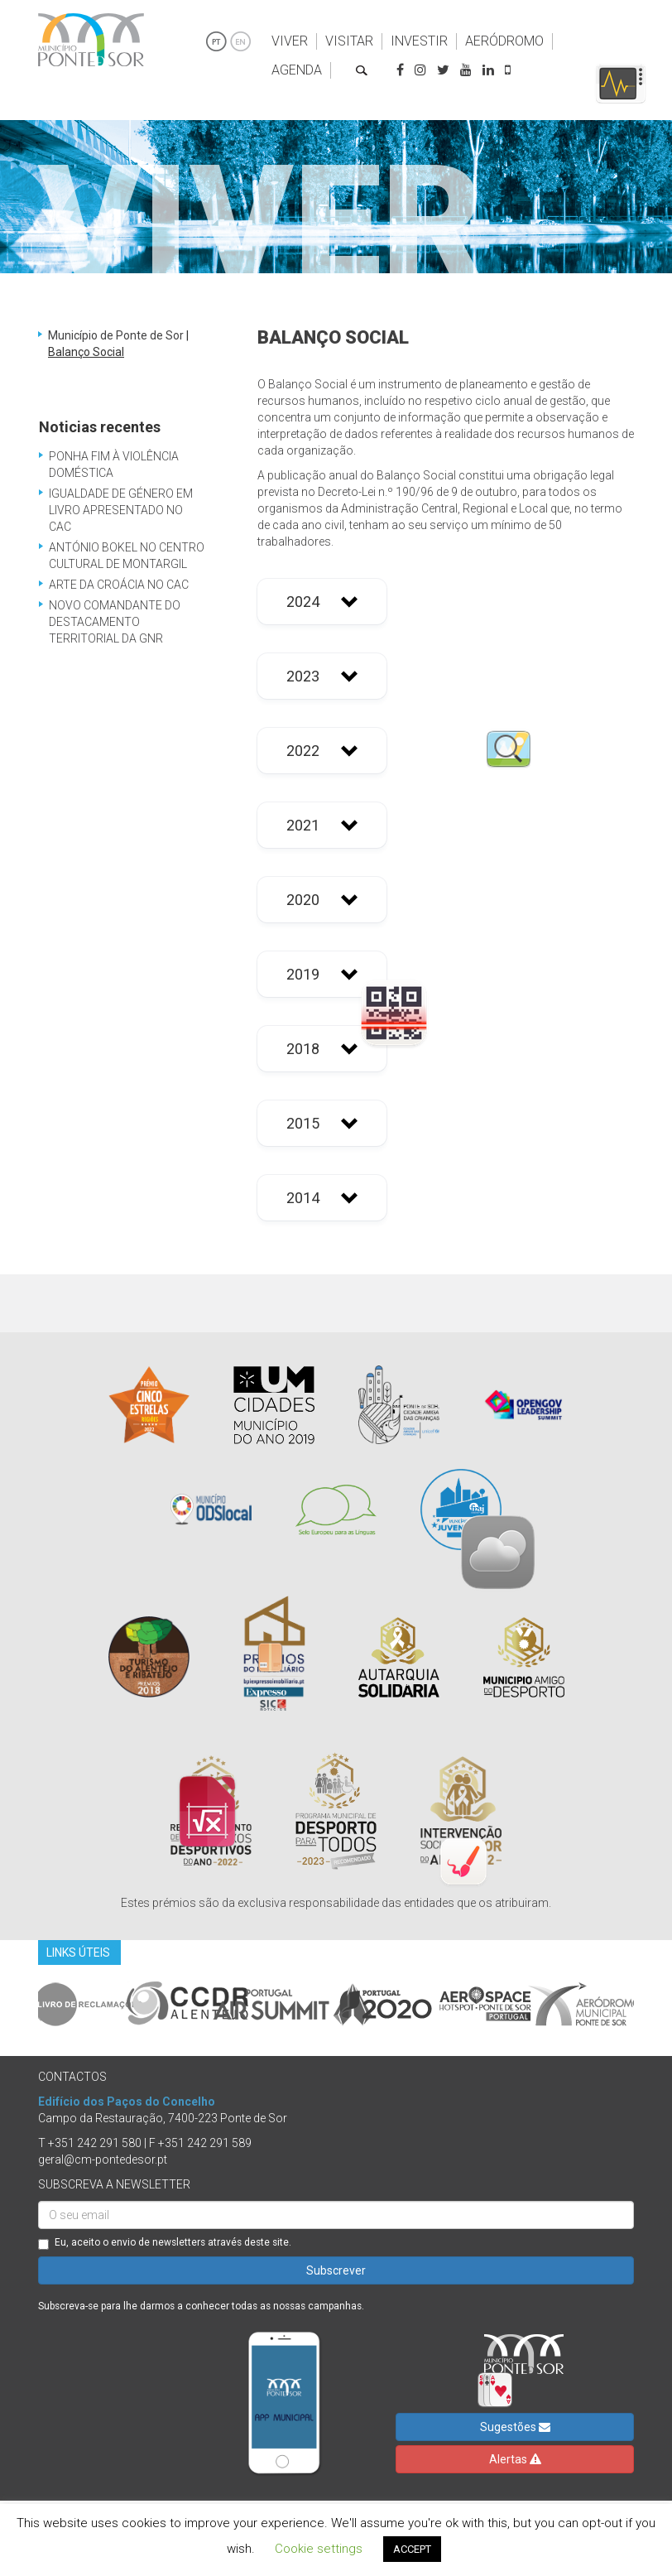 The width and height of the screenshot is (672, 2576). Describe the element at coordinates (621, 84) in the screenshot. I see `open system monitor to view resource usage` at that location.